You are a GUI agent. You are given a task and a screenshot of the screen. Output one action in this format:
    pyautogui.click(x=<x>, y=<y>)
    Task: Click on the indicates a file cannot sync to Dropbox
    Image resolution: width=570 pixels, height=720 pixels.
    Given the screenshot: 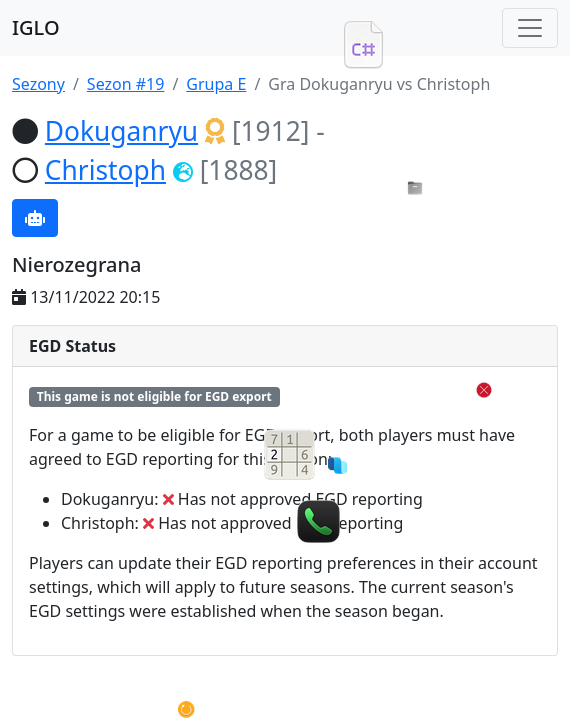 What is the action you would take?
    pyautogui.click(x=484, y=390)
    